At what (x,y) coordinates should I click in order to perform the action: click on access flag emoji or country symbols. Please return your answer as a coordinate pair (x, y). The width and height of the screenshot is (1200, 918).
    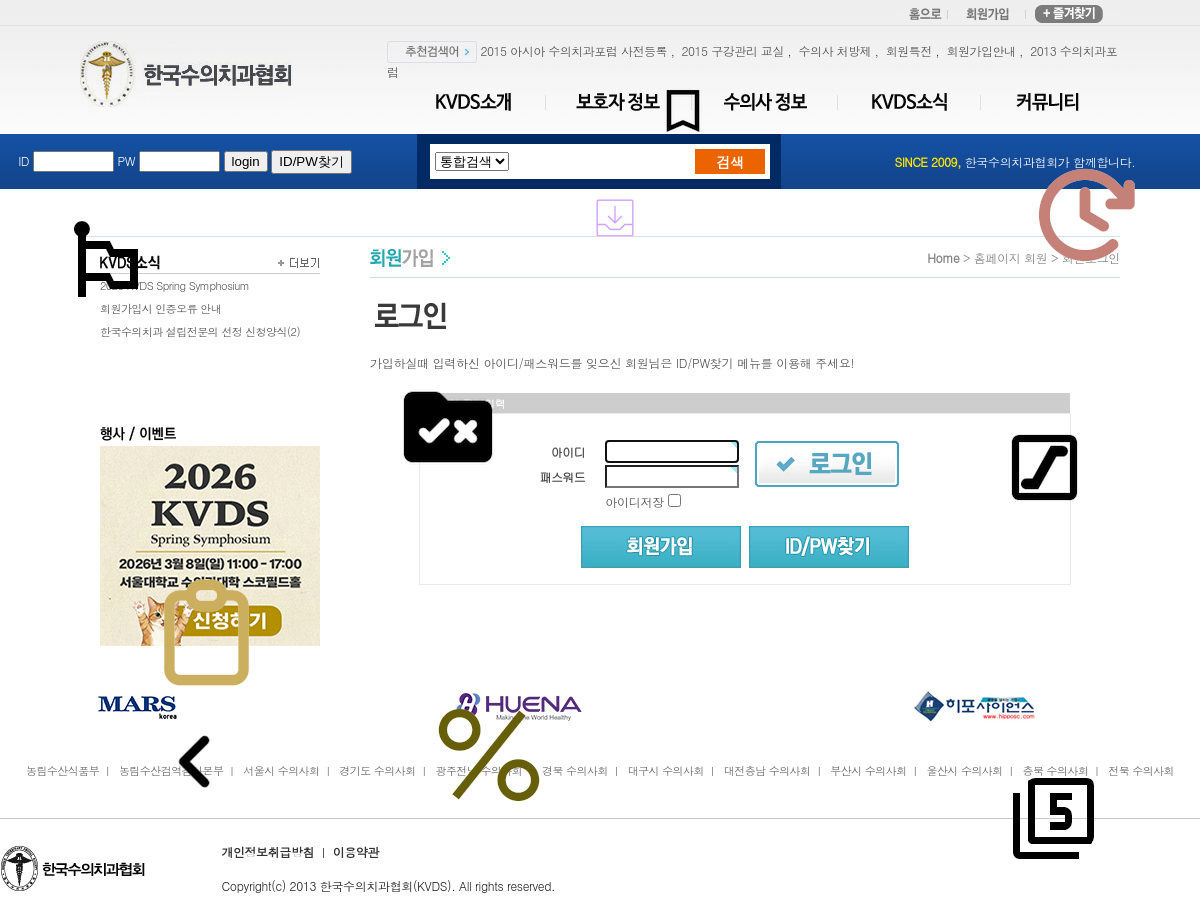
    Looking at the image, I should click on (106, 261).